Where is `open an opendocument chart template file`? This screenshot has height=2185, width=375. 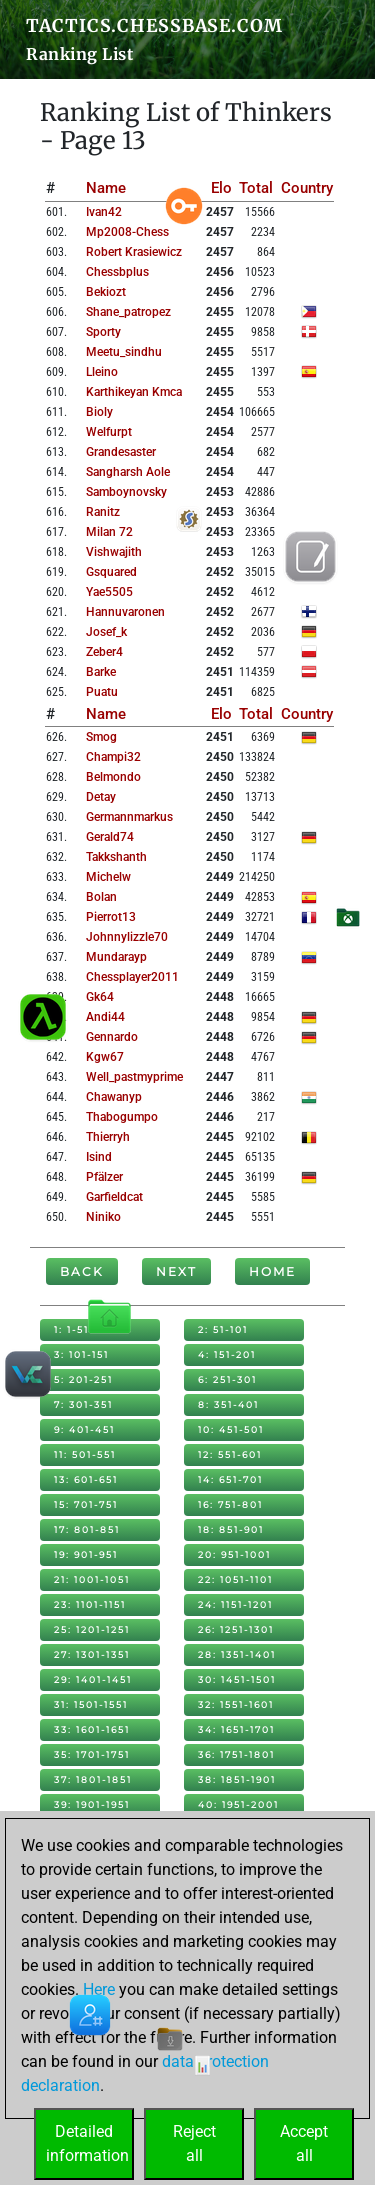
open an opendocument chart template file is located at coordinates (202, 2065).